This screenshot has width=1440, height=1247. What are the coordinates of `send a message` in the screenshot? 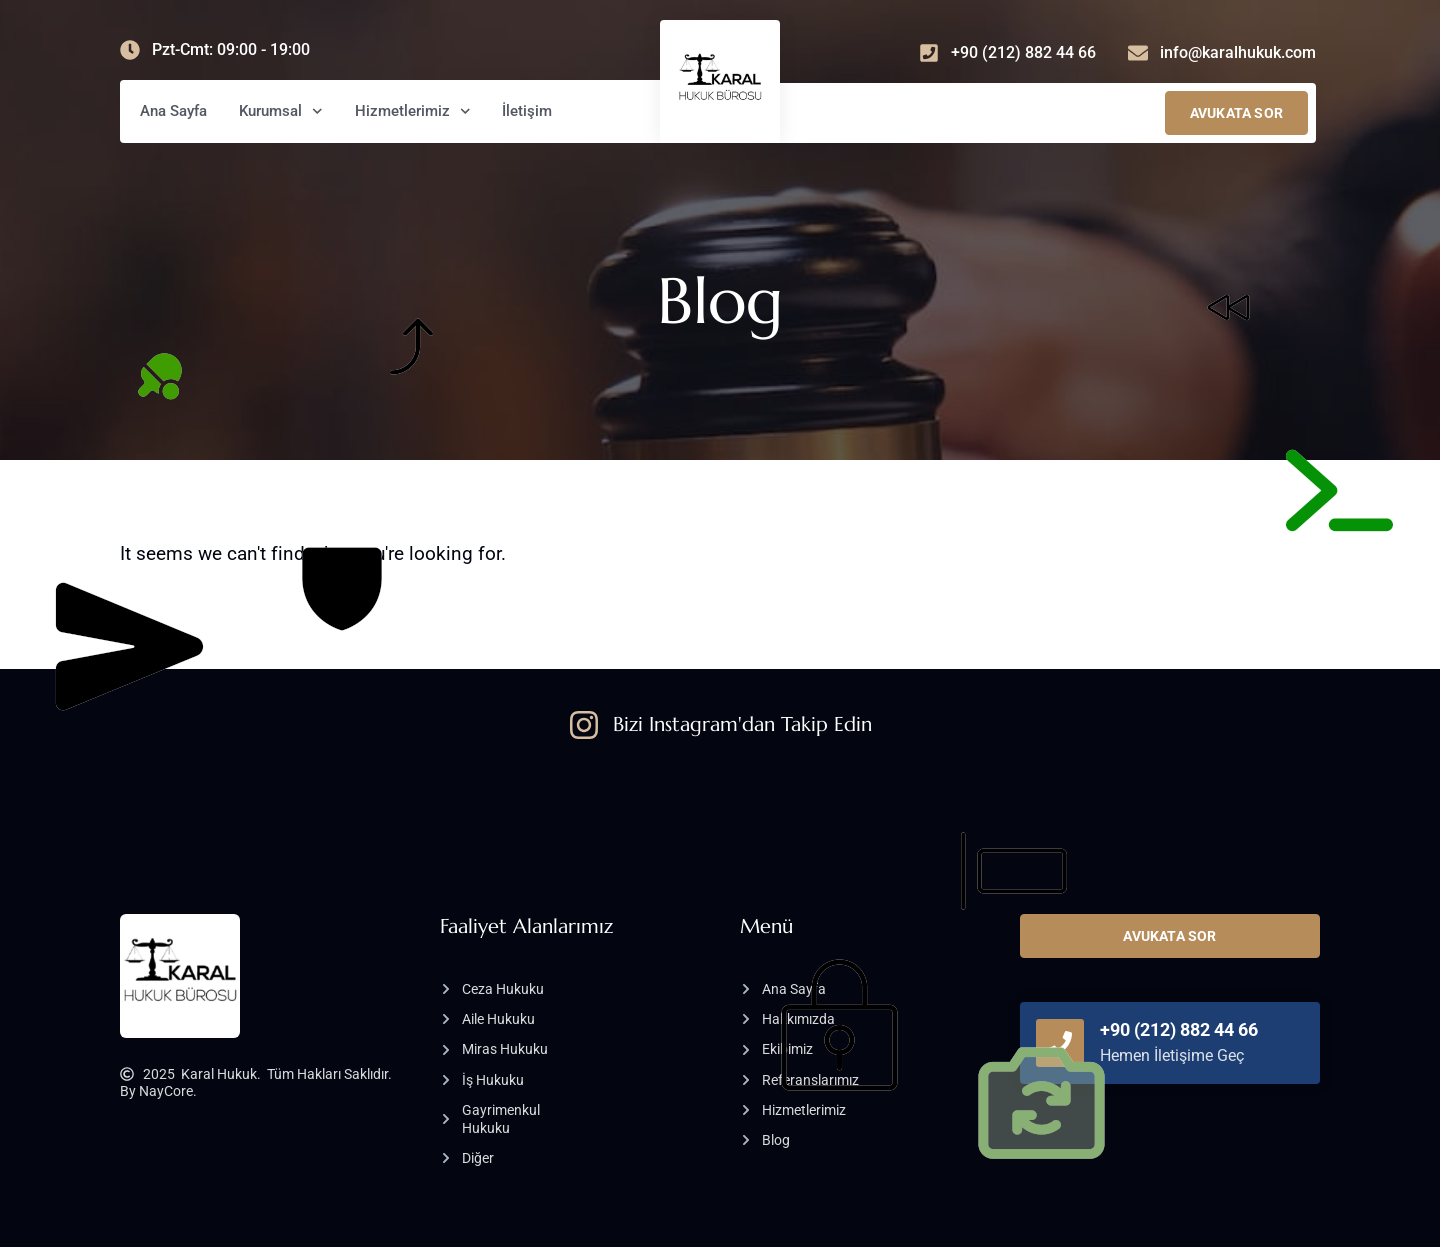 It's located at (129, 646).